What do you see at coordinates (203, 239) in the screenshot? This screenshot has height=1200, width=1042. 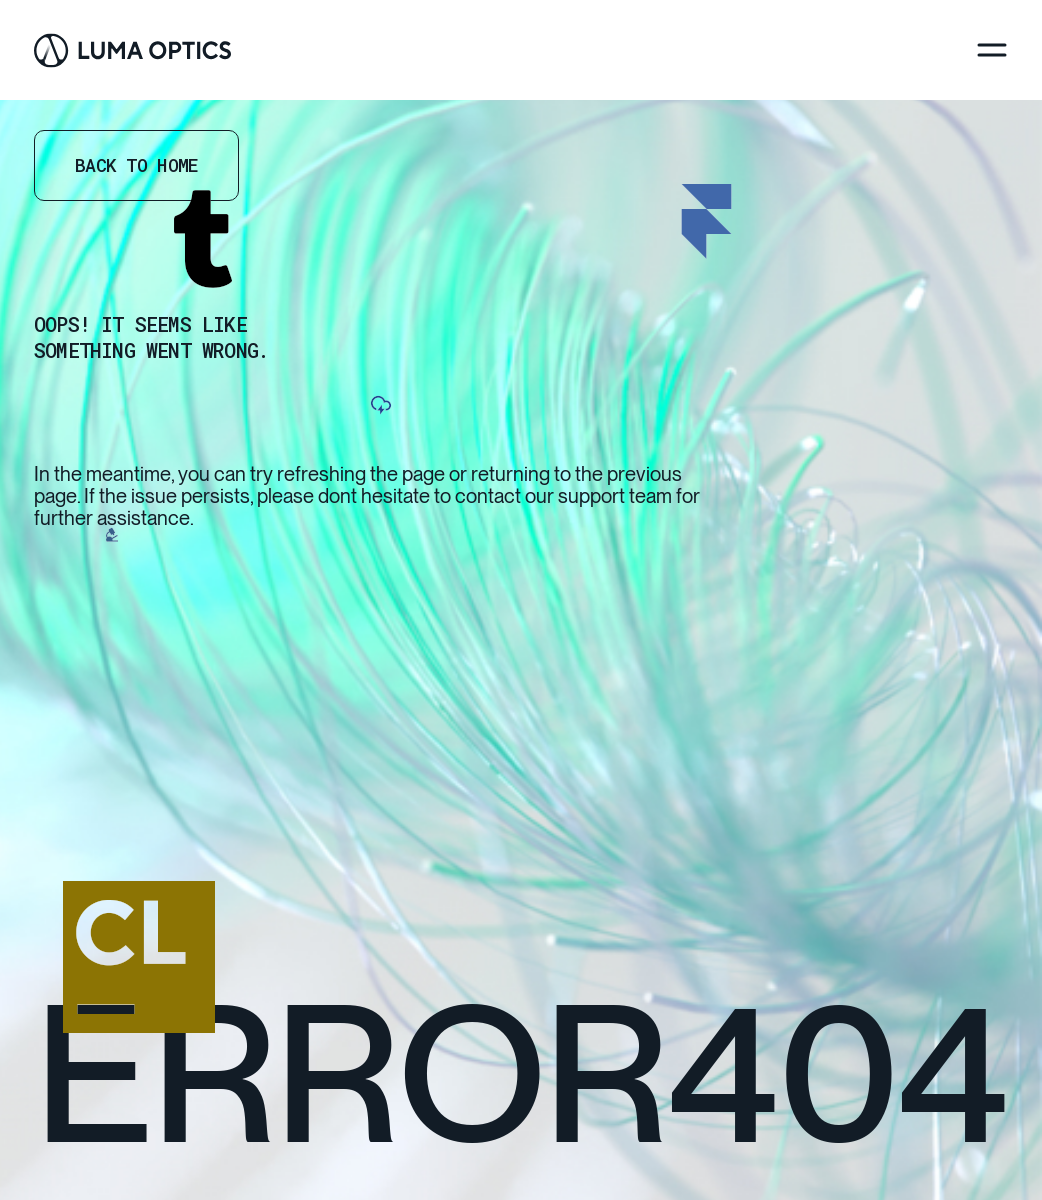 I see `open tumblr app` at bounding box center [203, 239].